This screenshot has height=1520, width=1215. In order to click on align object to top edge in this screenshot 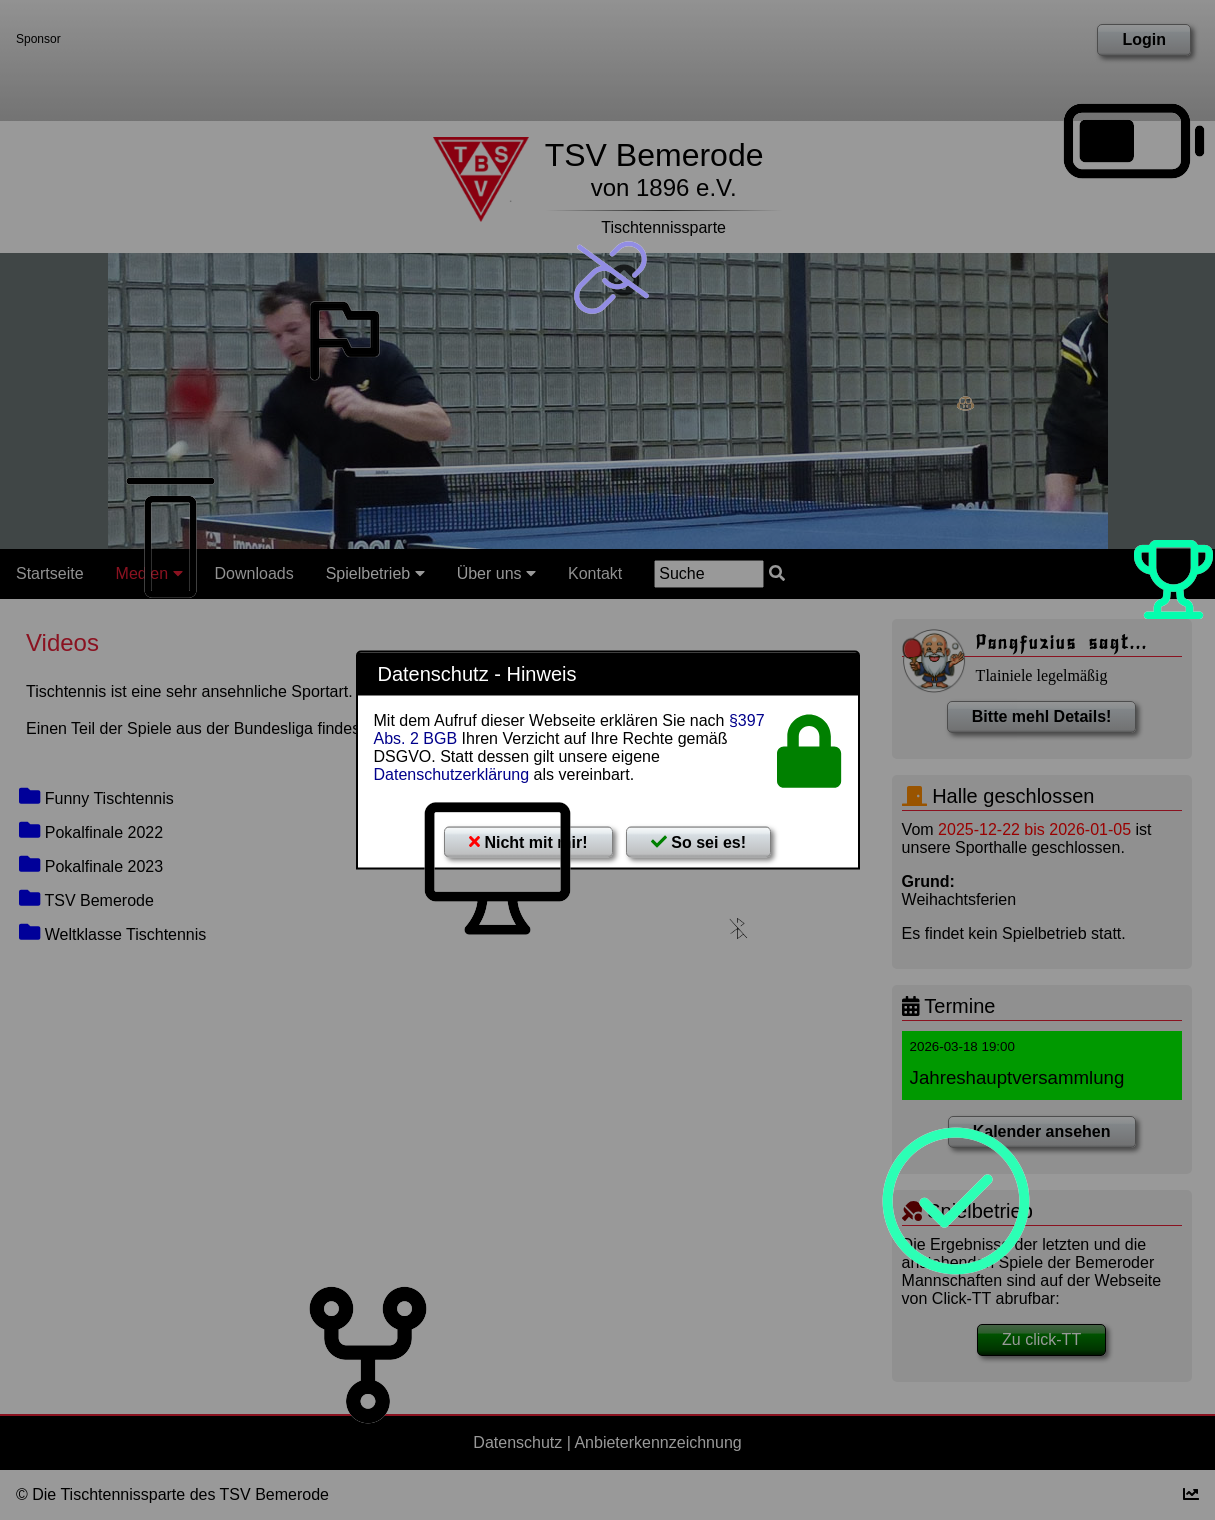, I will do `click(170, 535)`.